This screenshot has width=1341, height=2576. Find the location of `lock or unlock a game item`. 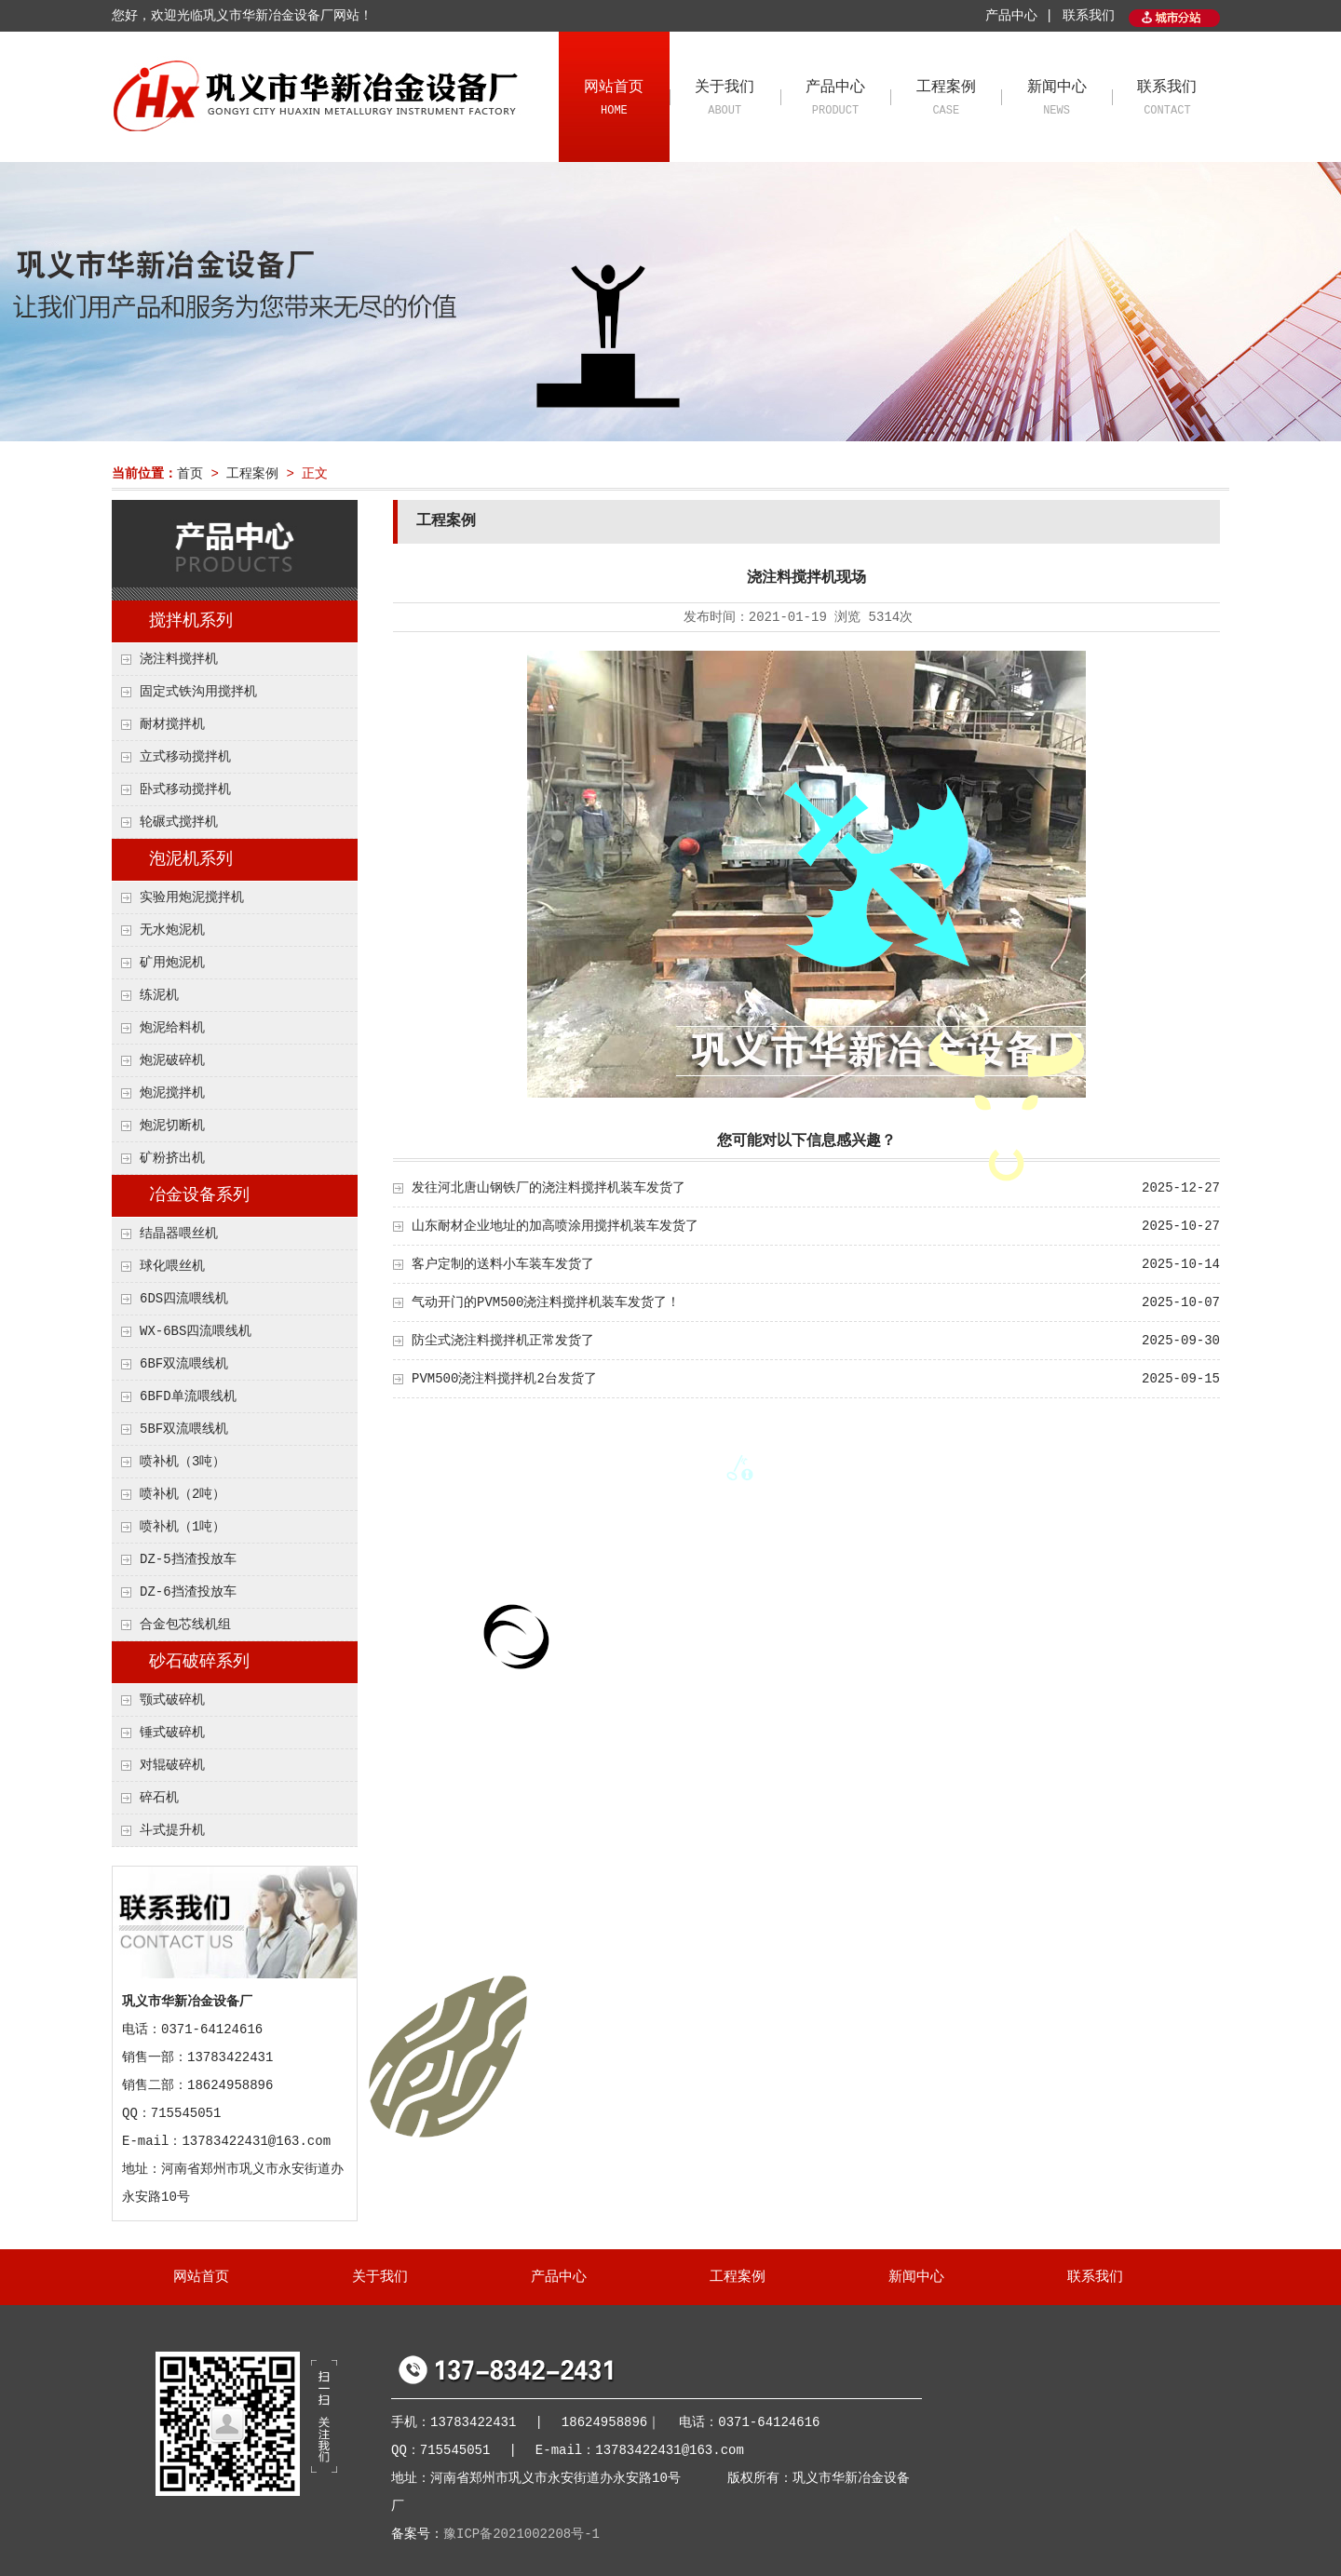

lock or unlock a game item is located at coordinates (739, 1467).